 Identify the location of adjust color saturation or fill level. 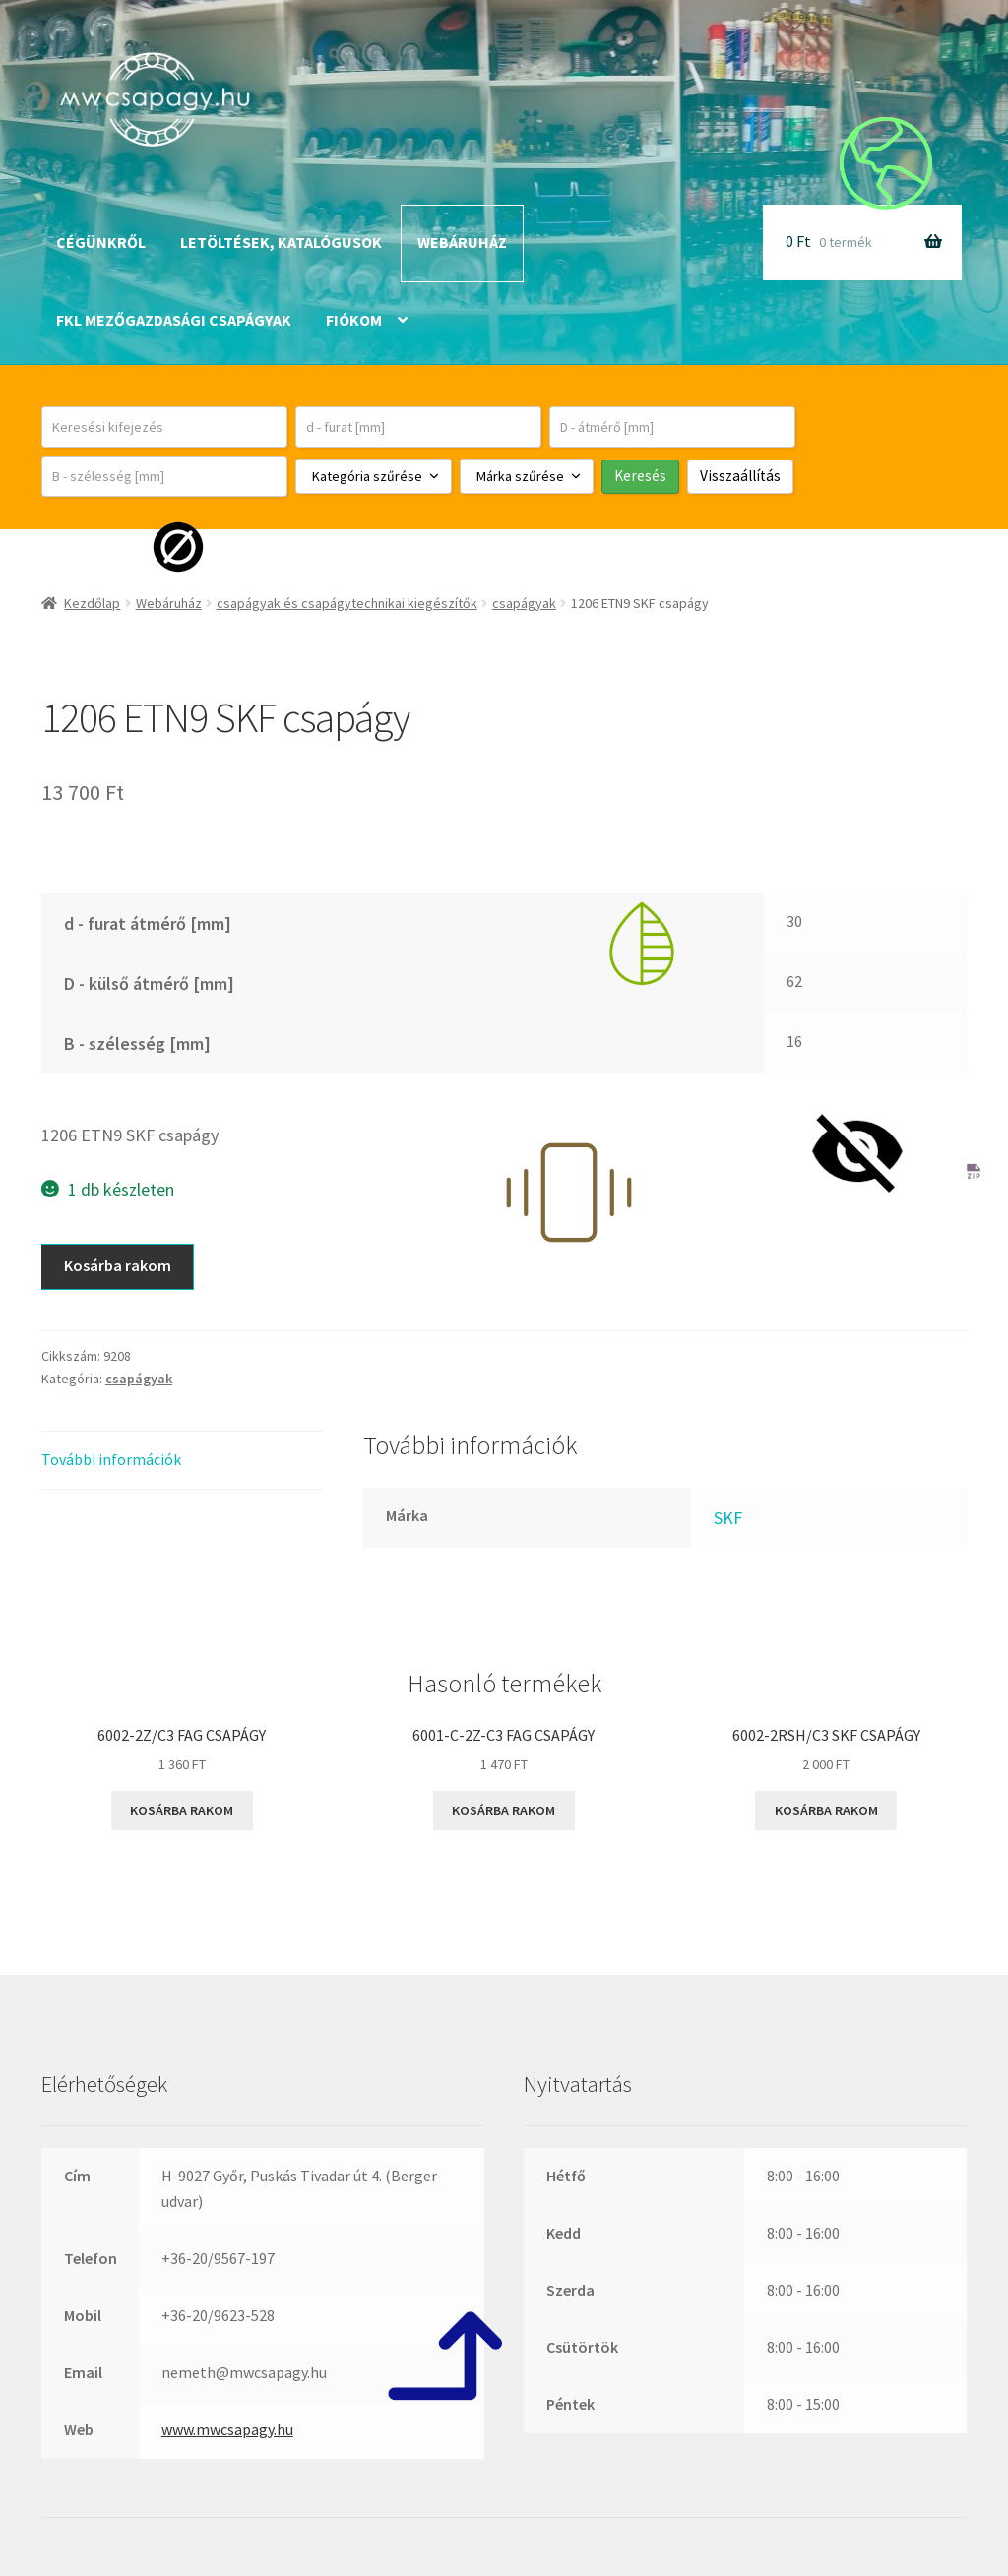
(642, 947).